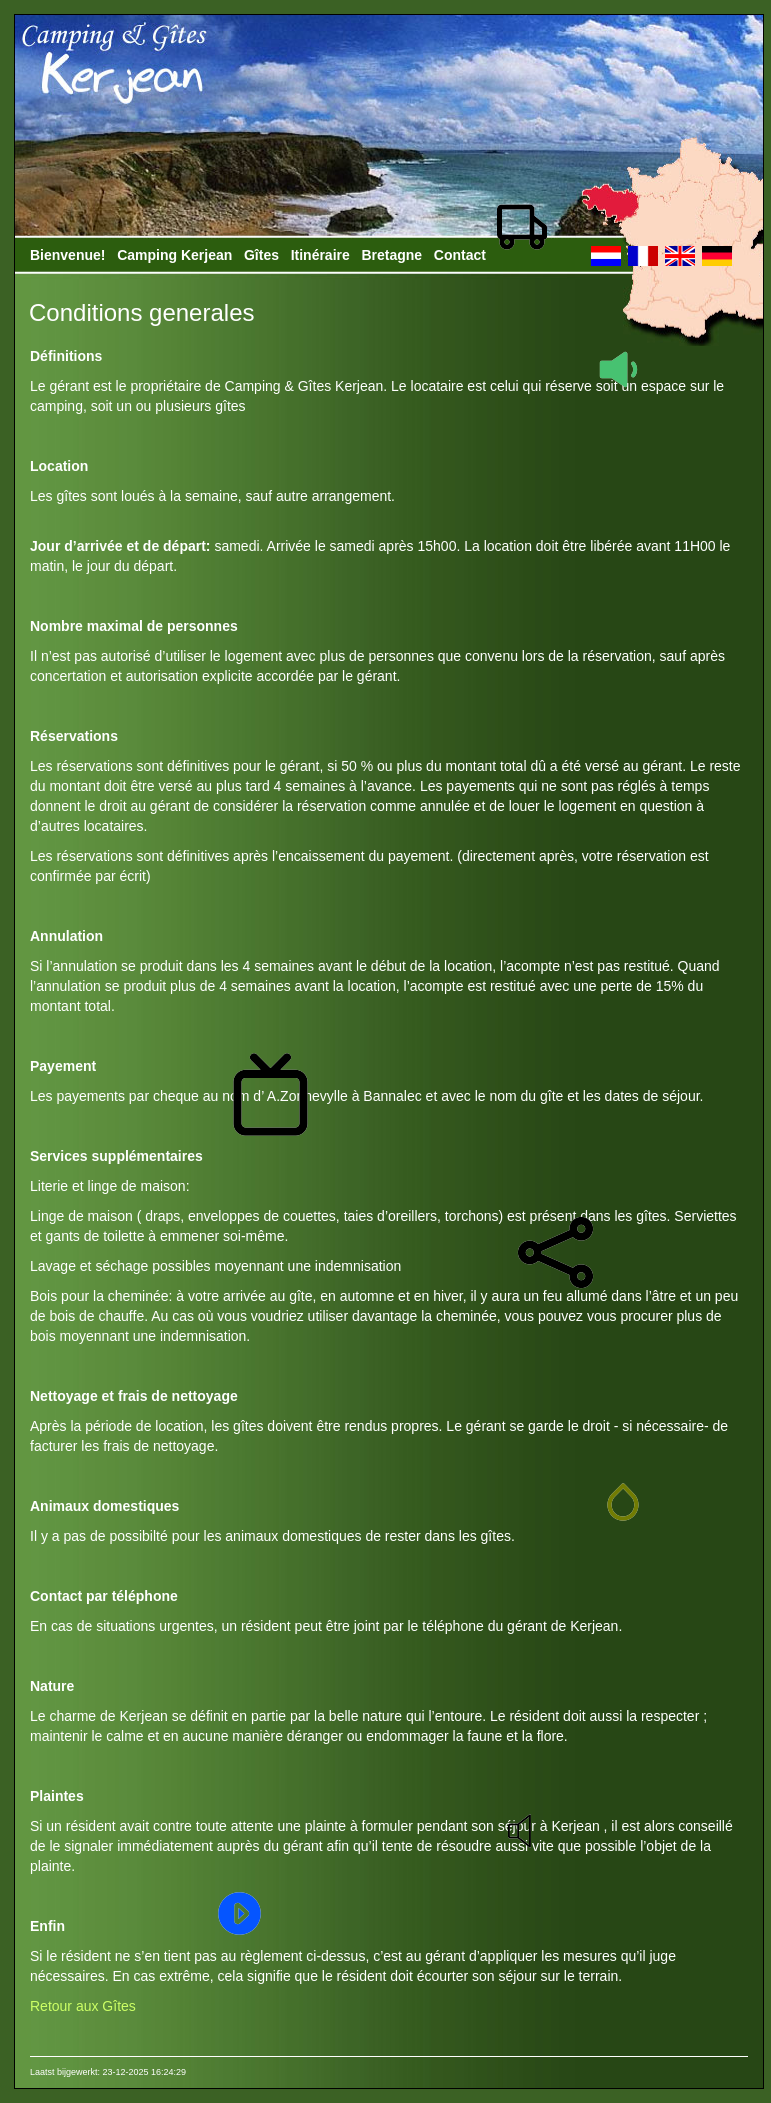 Image resolution: width=771 pixels, height=2103 pixels. I want to click on share this content with others, so click(557, 1252).